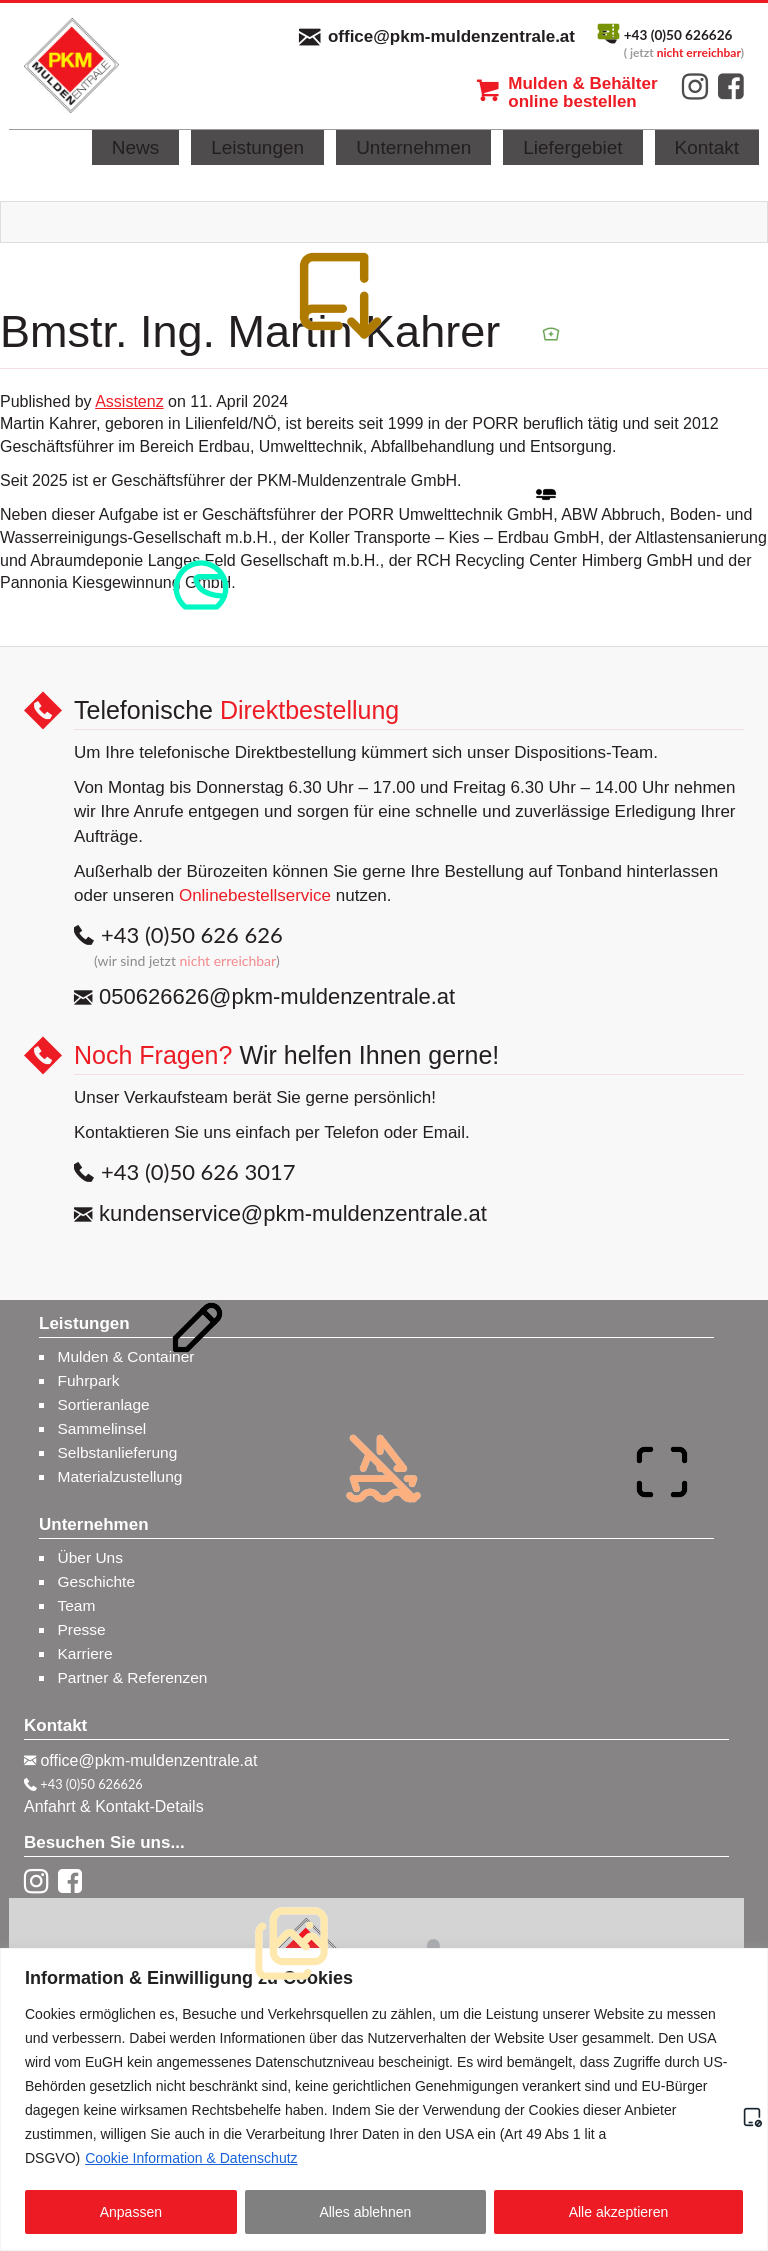  What do you see at coordinates (338, 291) in the screenshot?
I see `download an ebook or publication` at bounding box center [338, 291].